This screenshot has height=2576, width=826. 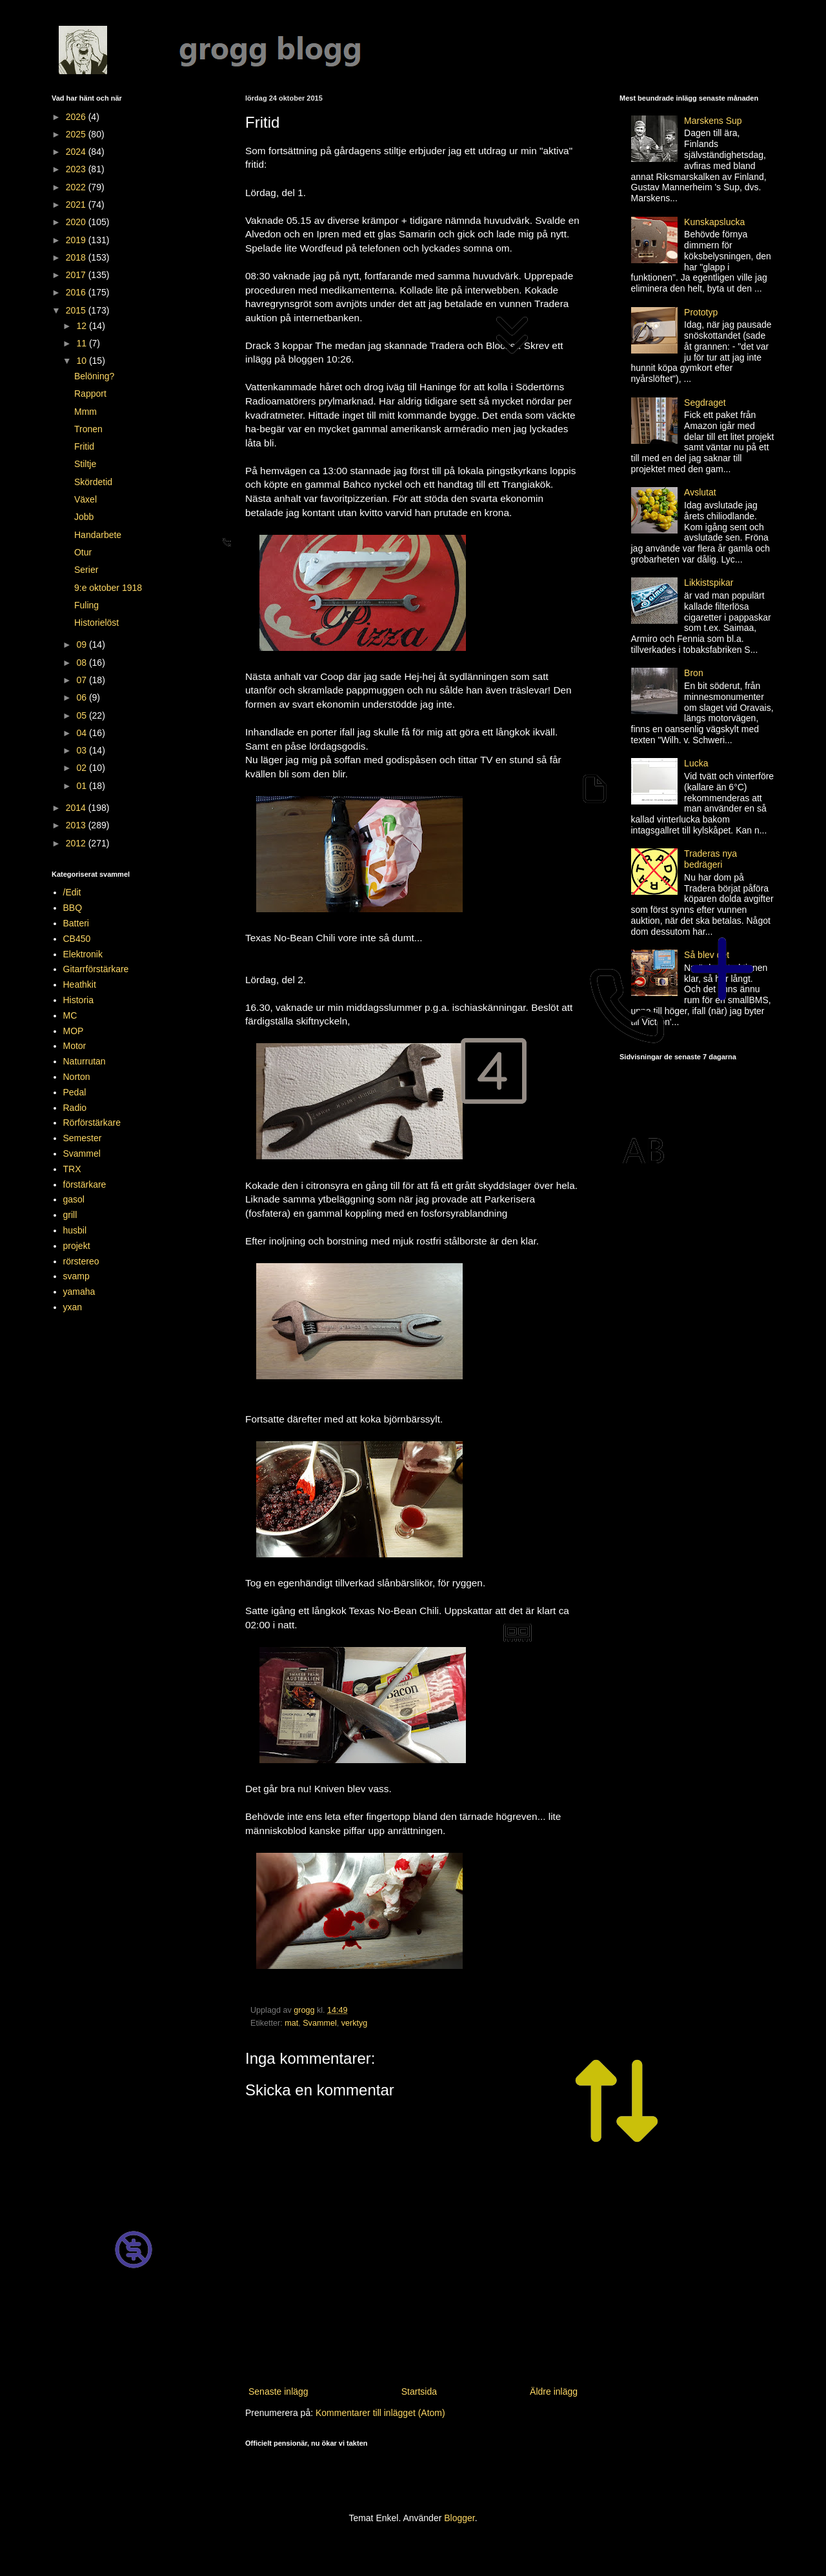 I want to click on make a phone call, so click(x=627, y=1006).